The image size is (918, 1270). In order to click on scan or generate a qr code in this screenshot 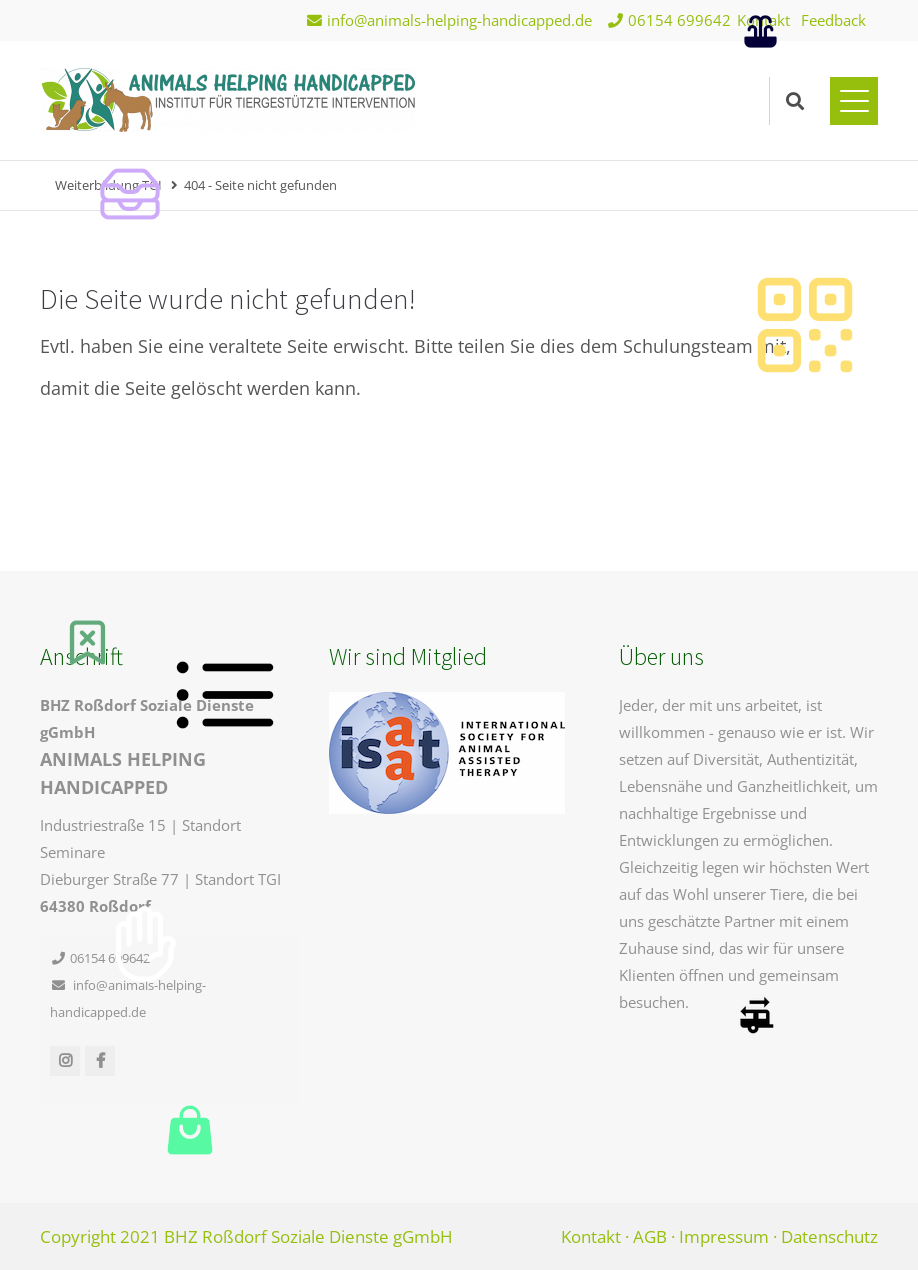, I will do `click(805, 325)`.